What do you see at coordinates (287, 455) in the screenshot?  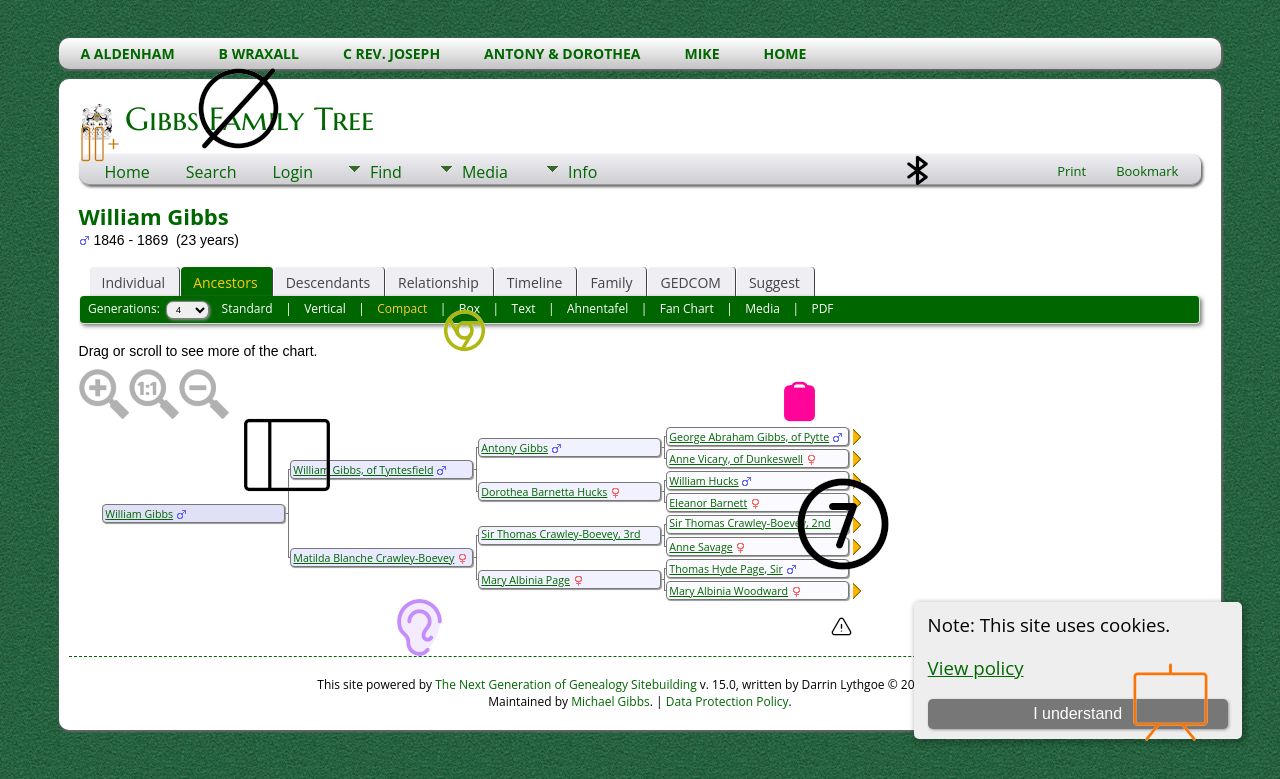 I see `toggle sidebar panel visibility` at bounding box center [287, 455].